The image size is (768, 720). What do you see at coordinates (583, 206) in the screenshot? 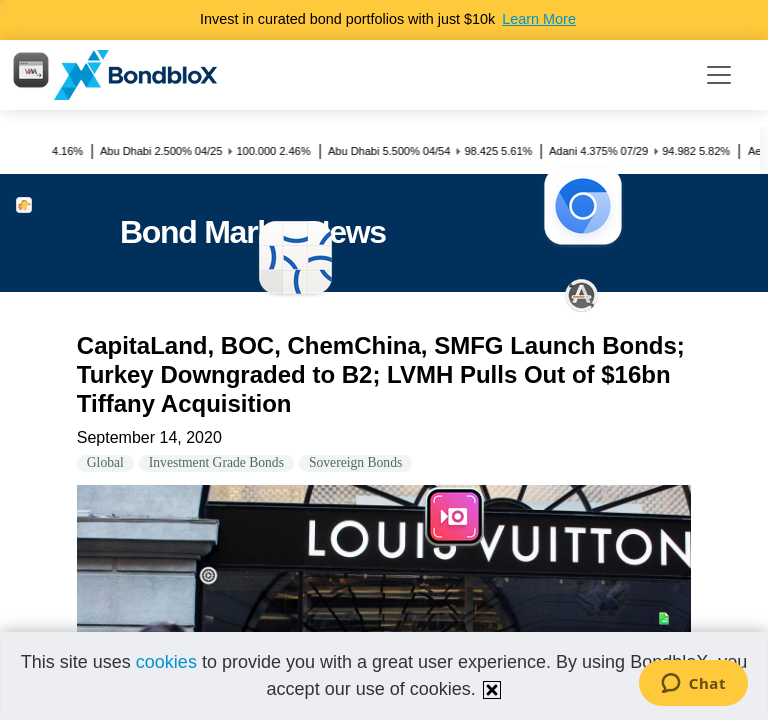
I see `open chromium web browser` at bounding box center [583, 206].